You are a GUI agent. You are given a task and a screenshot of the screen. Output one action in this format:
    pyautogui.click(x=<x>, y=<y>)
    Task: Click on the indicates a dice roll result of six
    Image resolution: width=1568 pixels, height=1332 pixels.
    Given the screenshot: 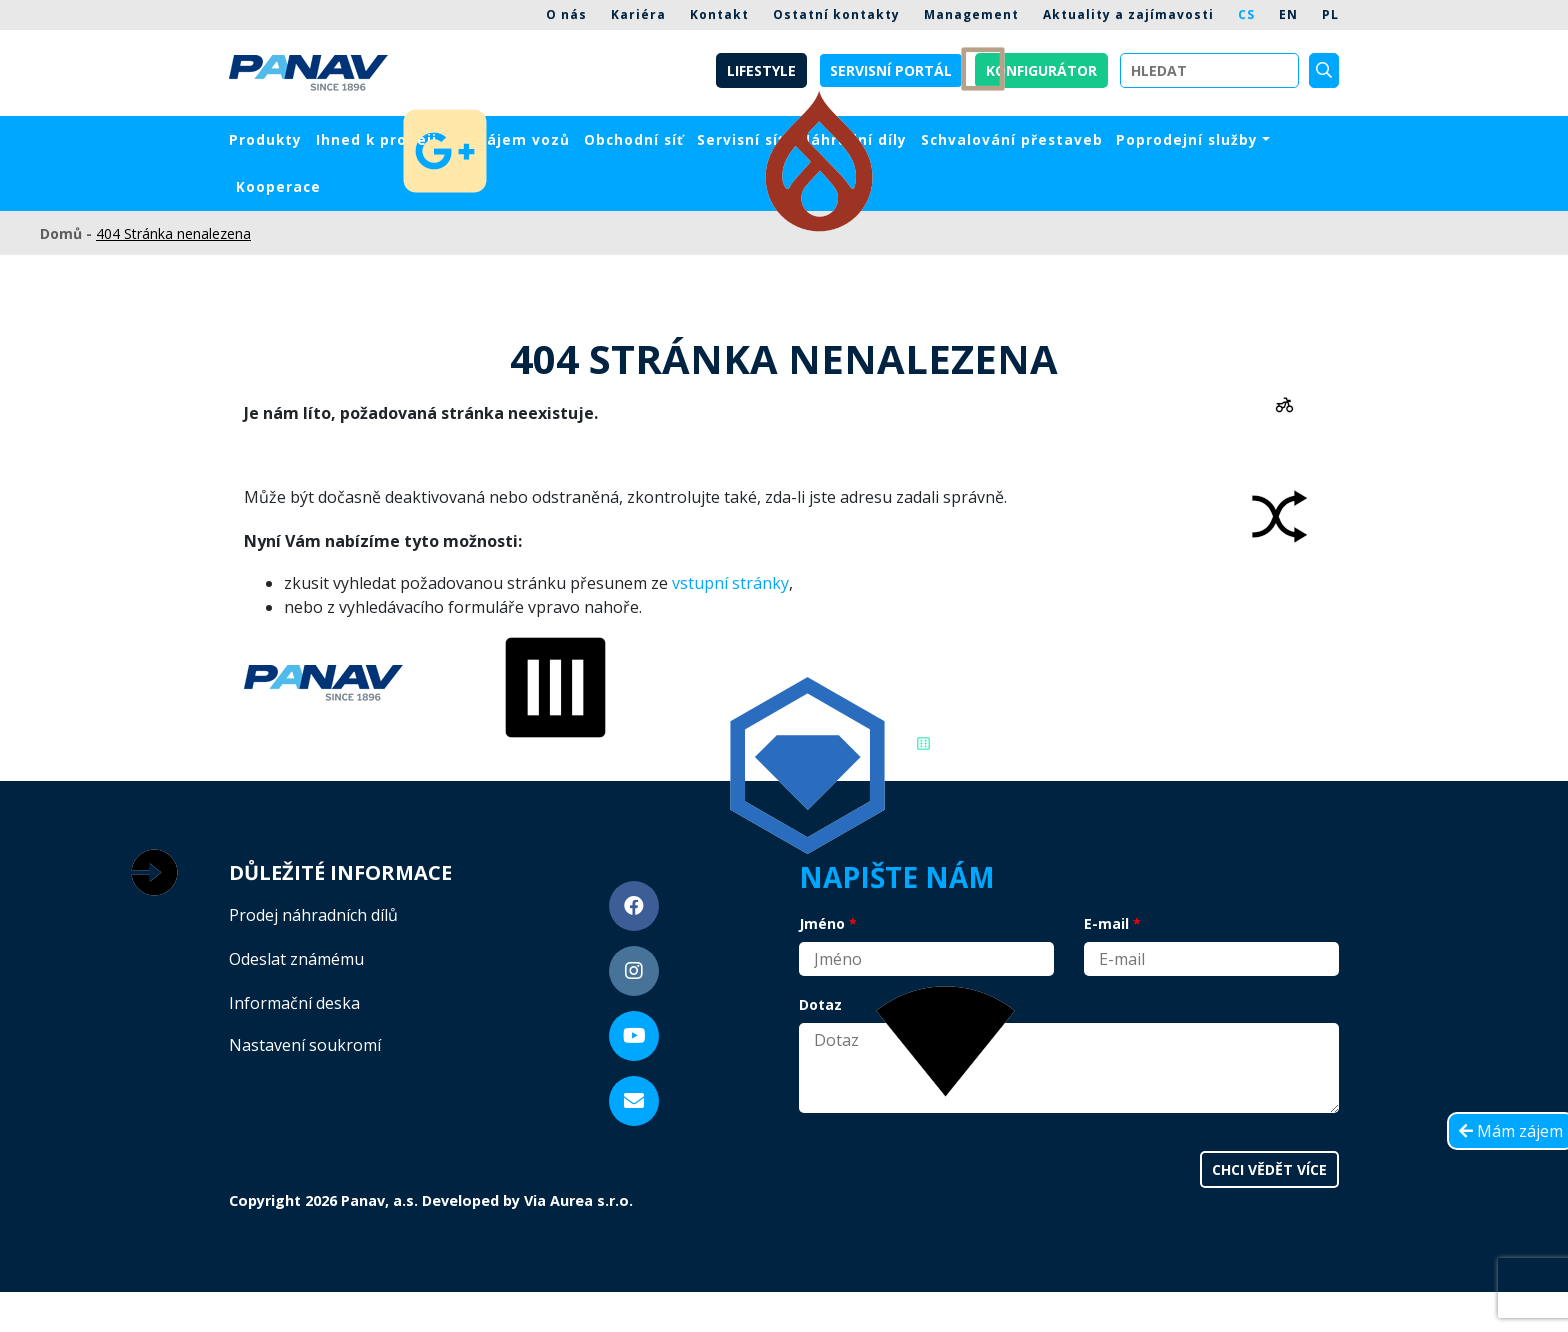 What is the action you would take?
    pyautogui.click(x=923, y=743)
    